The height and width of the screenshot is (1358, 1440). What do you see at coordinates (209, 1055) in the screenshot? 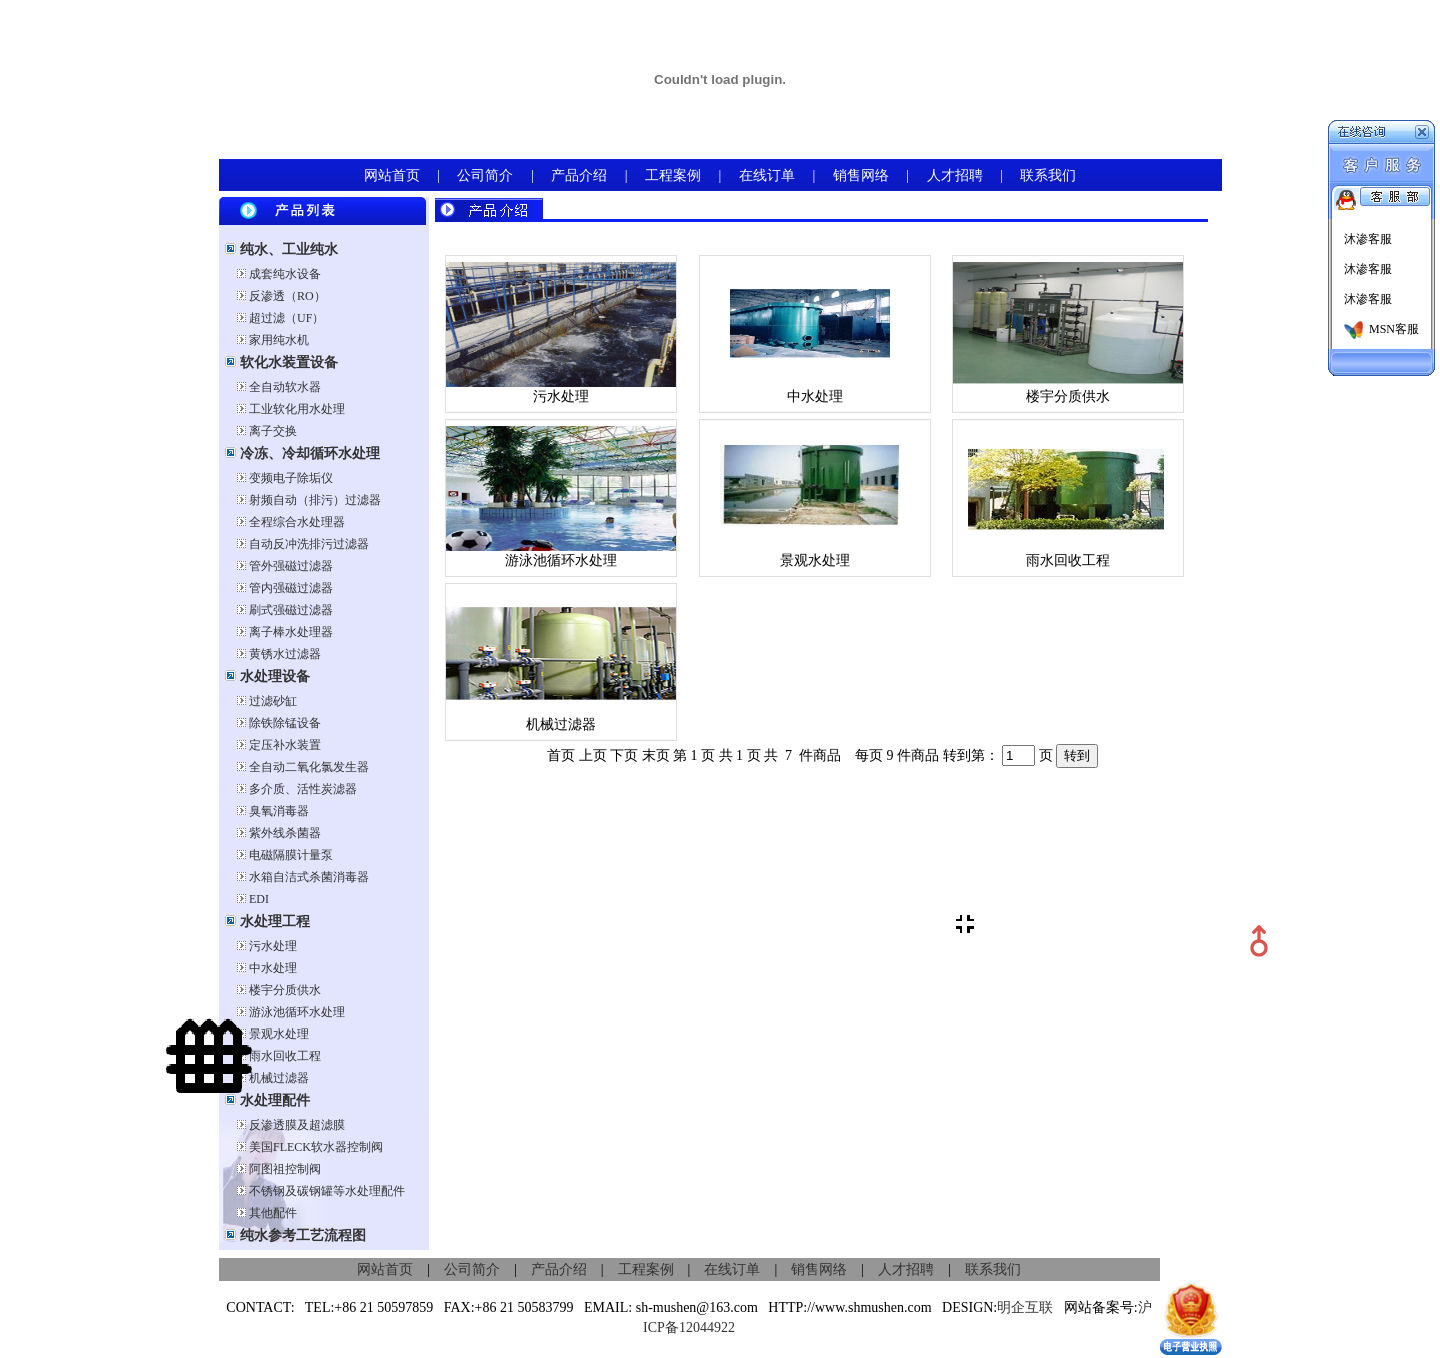
I see `access yard or outdoor settings` at bounding box center [209, 1055].